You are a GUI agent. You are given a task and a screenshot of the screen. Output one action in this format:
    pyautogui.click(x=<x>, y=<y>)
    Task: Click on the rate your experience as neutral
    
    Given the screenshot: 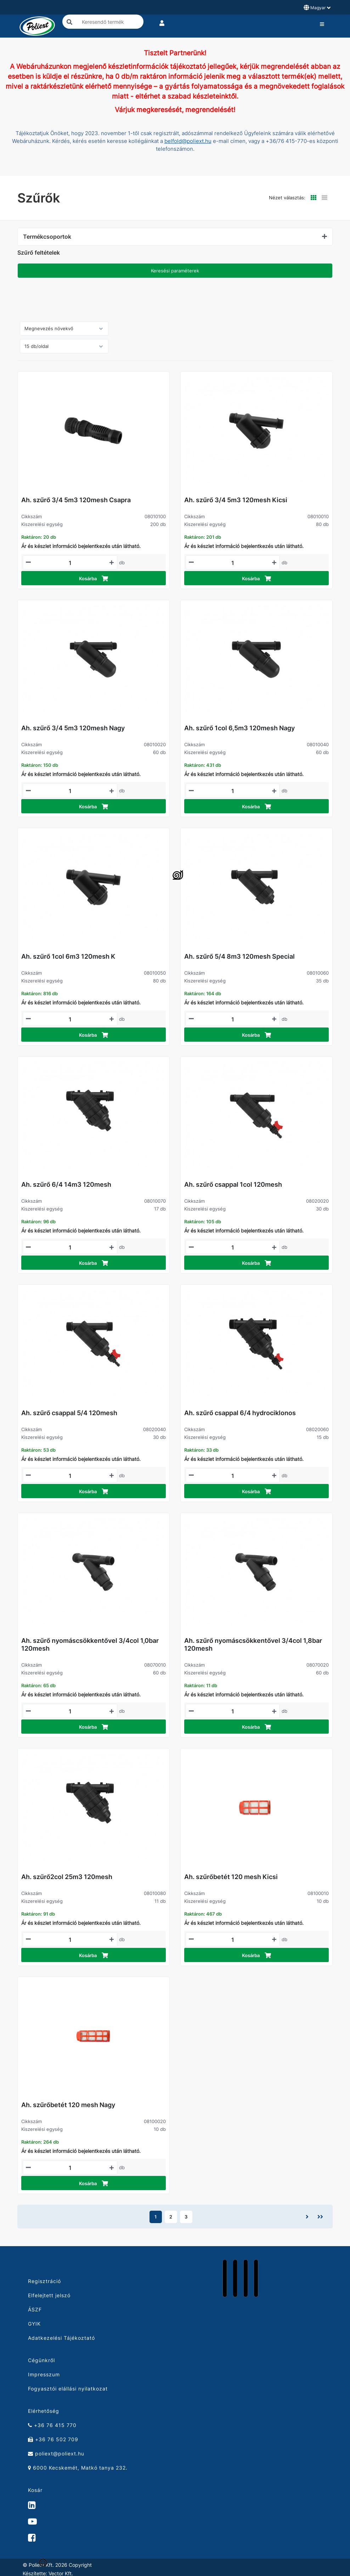 What is the action you would take?
    pyautogui.click(x=43, y=2563)
    